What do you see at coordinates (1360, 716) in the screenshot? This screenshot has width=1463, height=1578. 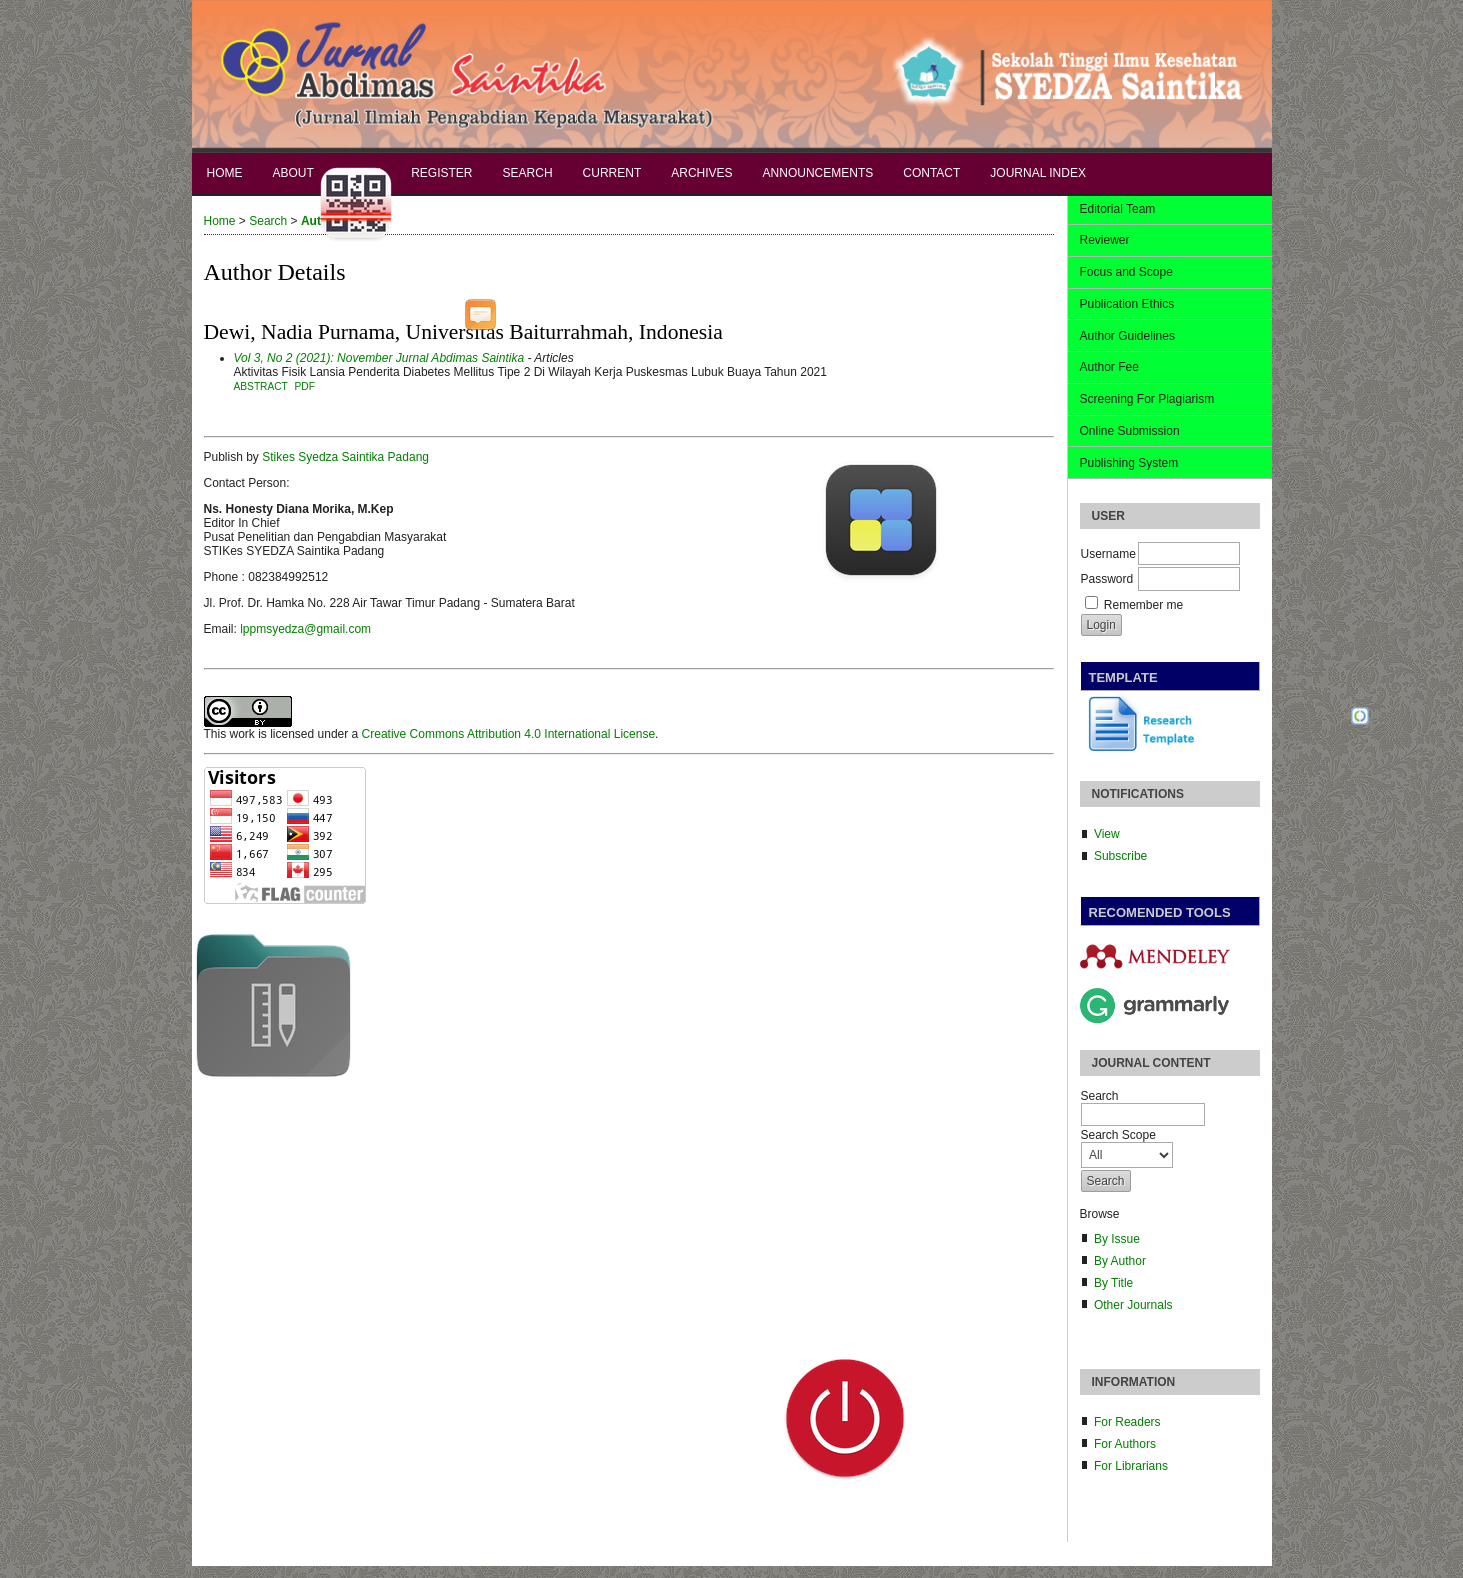 I see `open the AusweisApp for German digital ID authentication` at bounding box center [1360, 716].